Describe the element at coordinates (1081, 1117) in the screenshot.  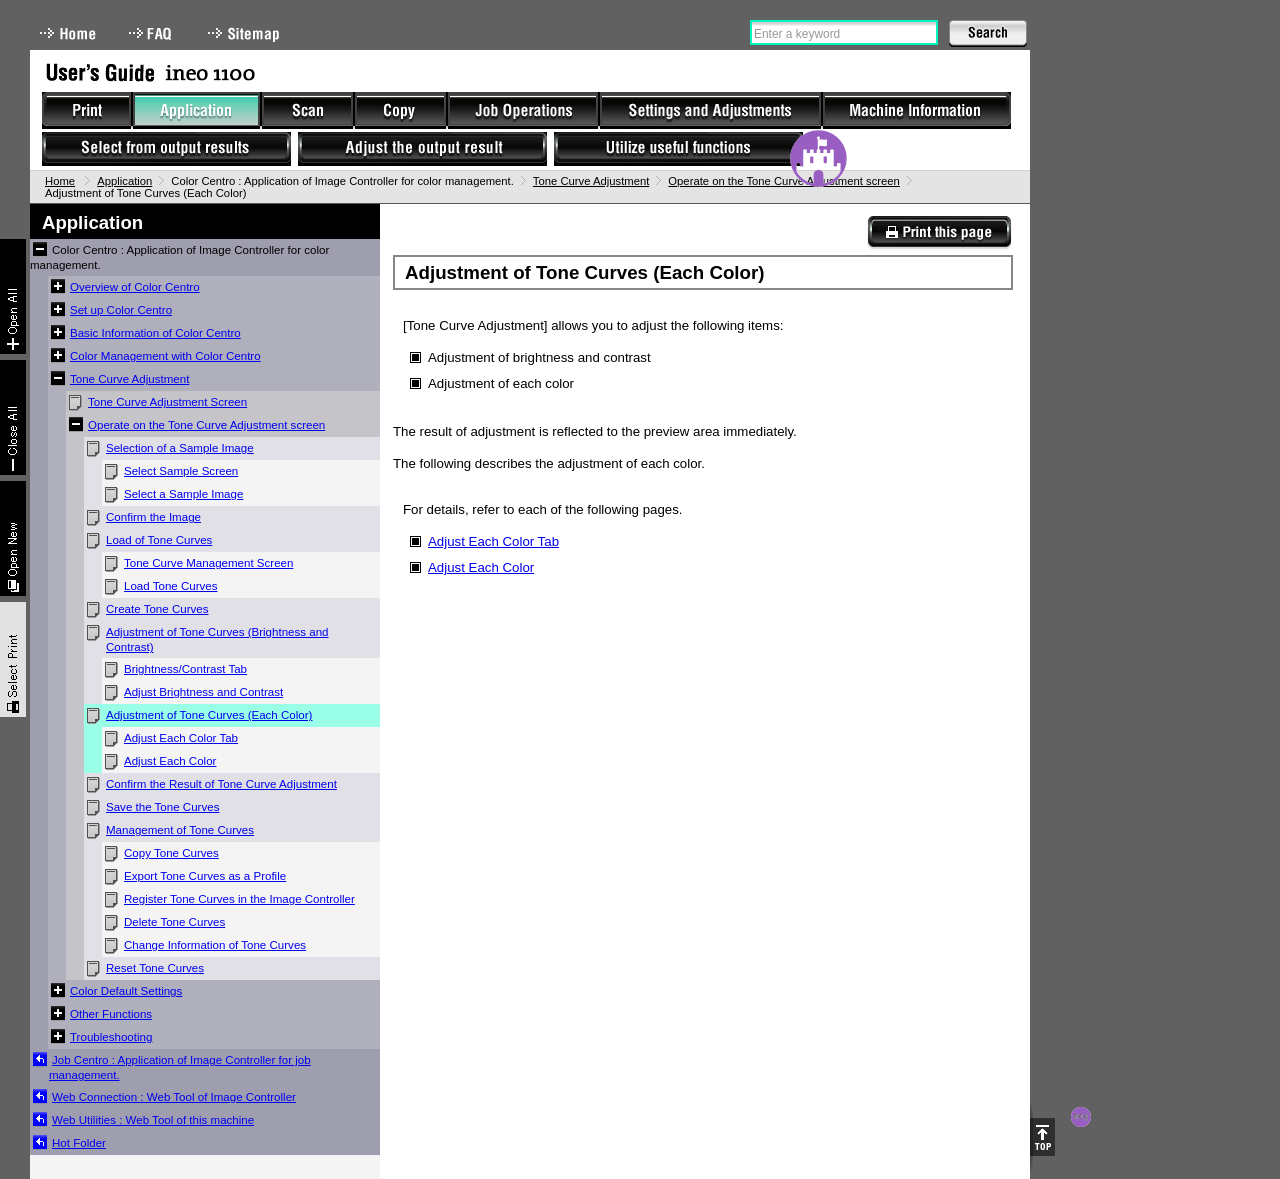
I see `moq library or framework logo` at that location.